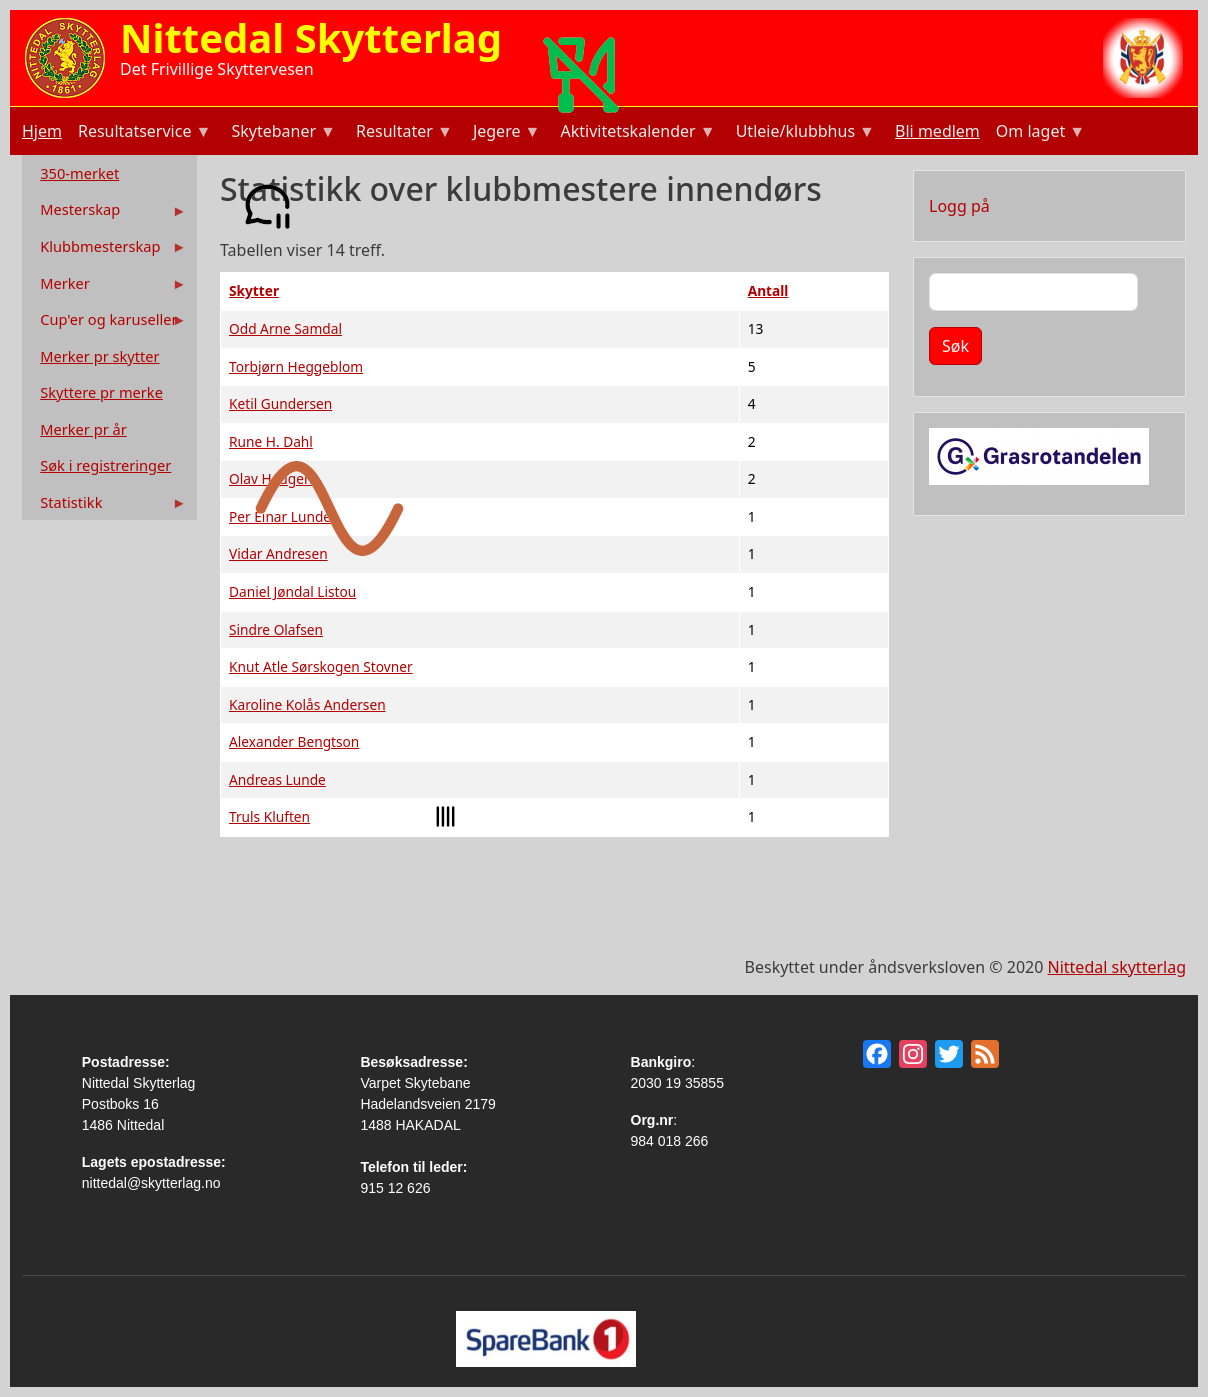  What do you see at coordinates (329, 508) in the screenshot?
I see `indicates audio or sound wave settings` at bounding box center [329, 508].